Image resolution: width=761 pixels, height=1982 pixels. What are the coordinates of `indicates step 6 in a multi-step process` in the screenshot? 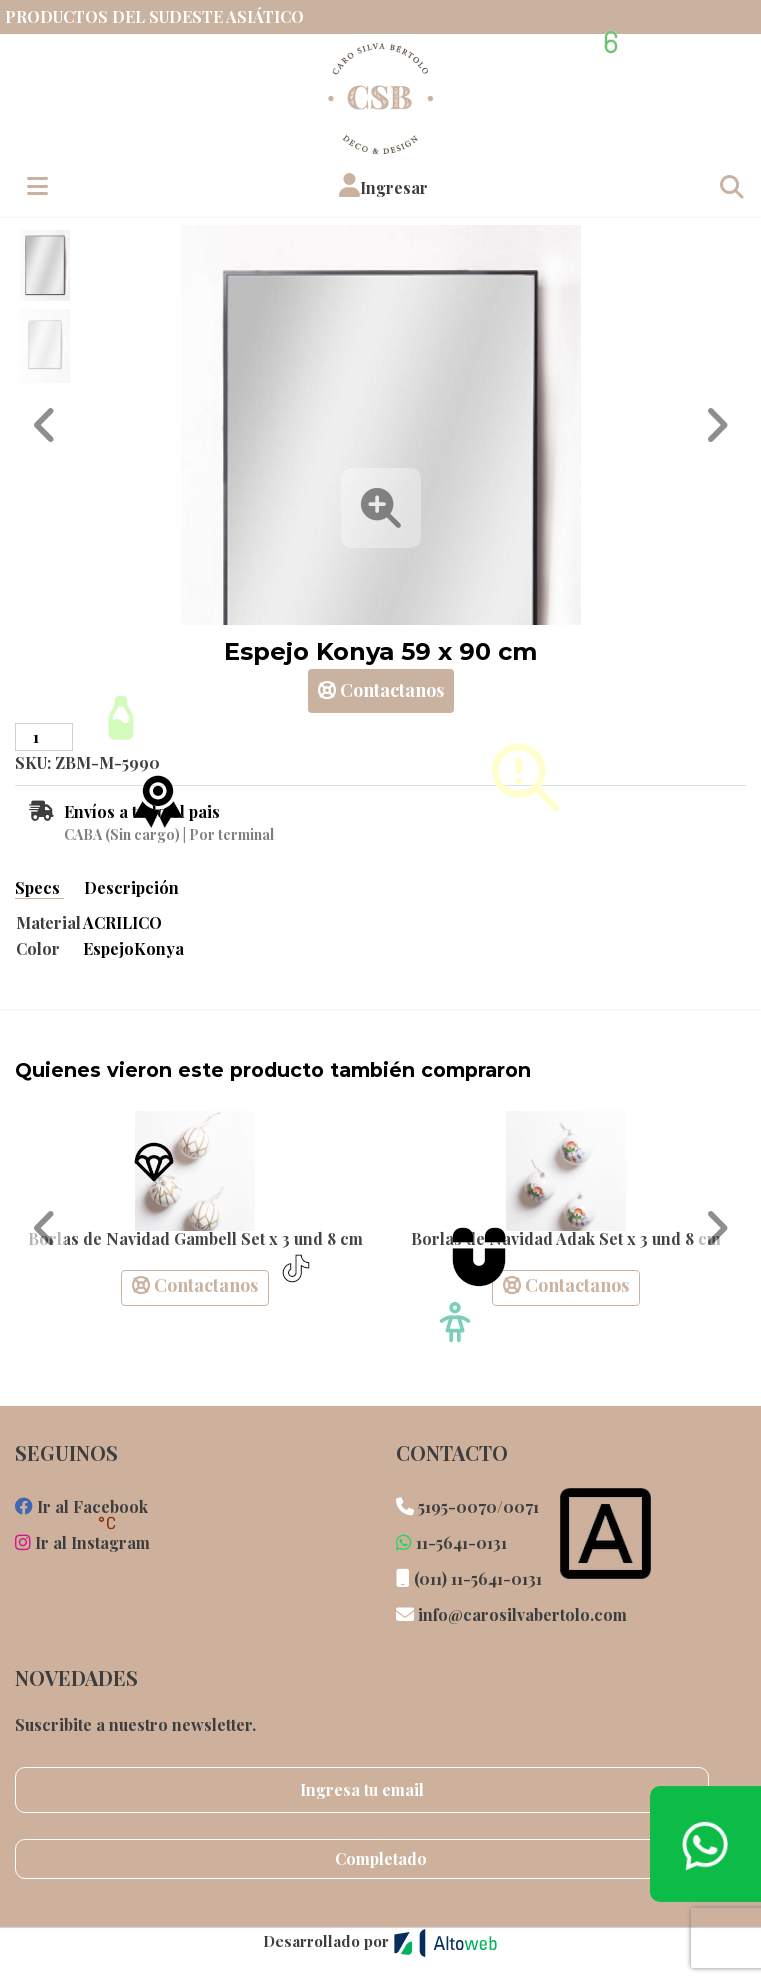 It's located at (611, 42).